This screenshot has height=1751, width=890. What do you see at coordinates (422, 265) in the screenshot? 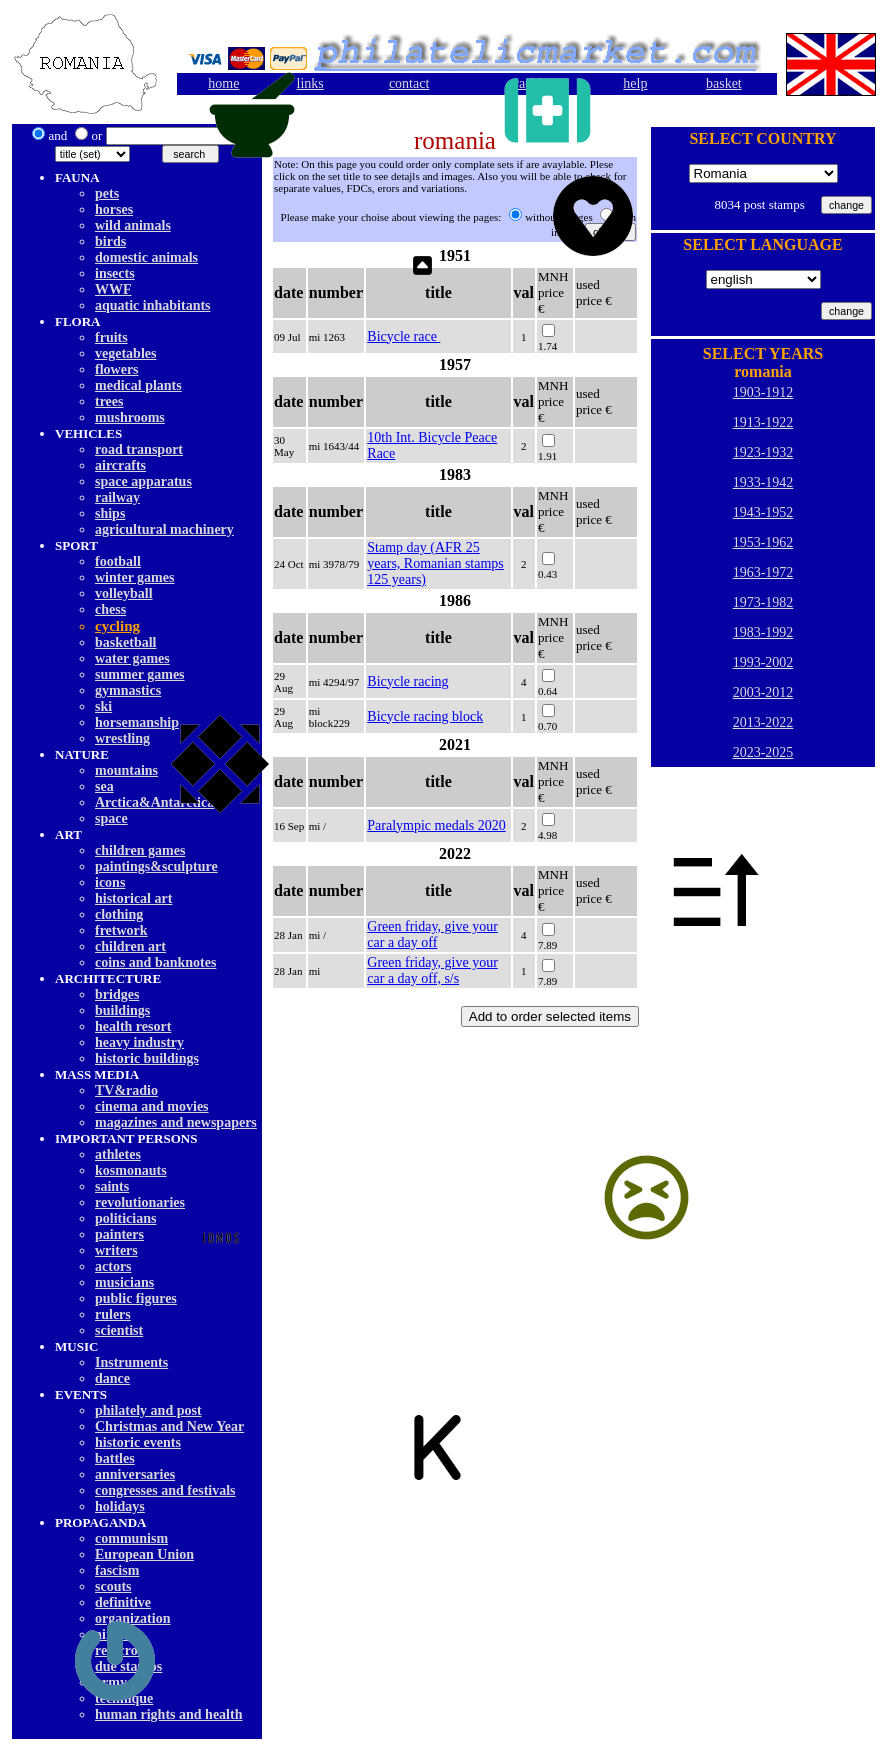
I see `expand content upward` at bounding box center [422, 265].